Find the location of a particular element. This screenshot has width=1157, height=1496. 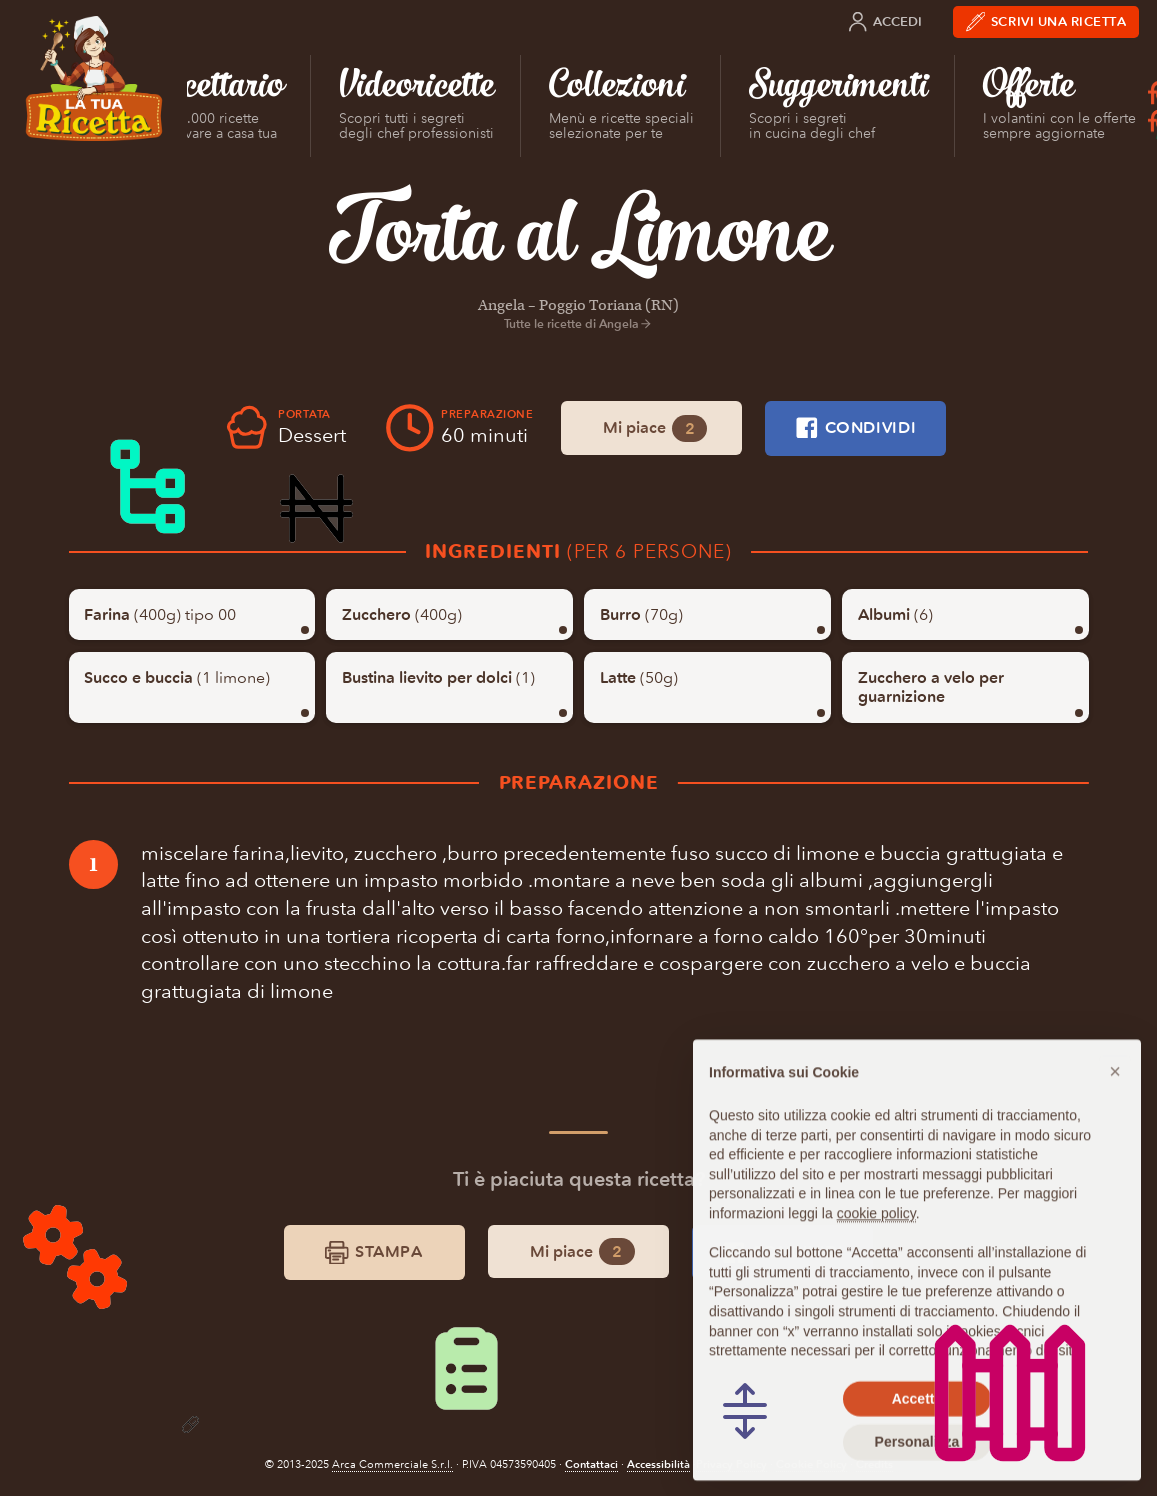

view or select Nigerian naira currency is located at coordinates (316, 508).